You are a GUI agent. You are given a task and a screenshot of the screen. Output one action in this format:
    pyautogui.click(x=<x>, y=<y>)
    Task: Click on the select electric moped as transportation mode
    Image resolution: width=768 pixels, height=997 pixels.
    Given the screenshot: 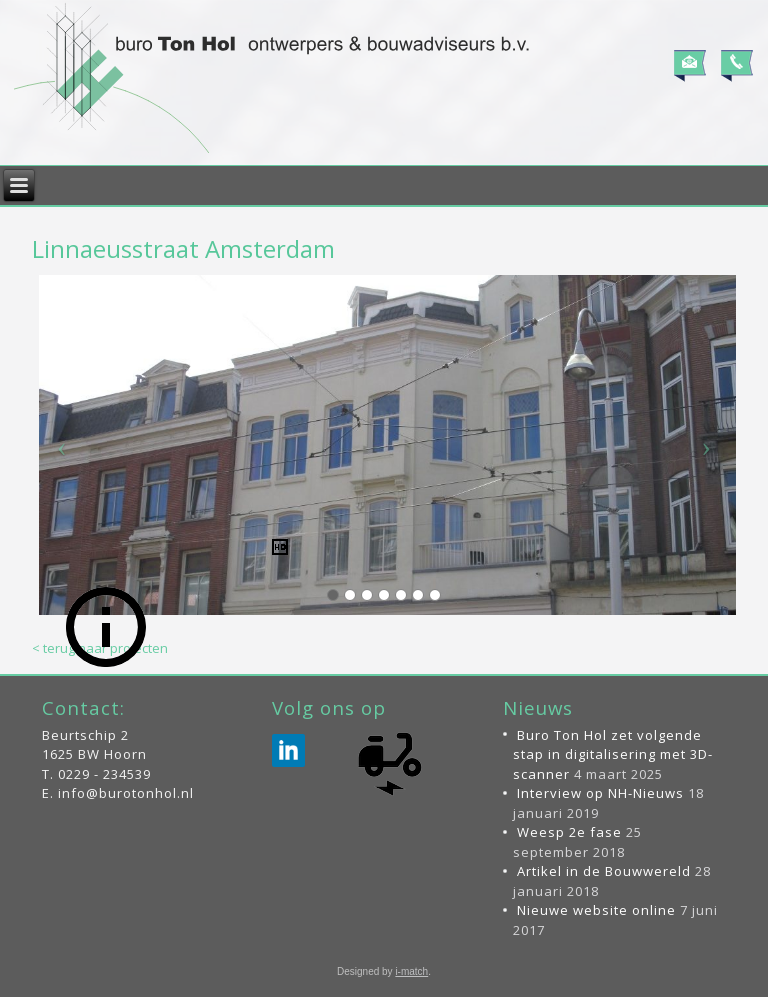 What is the action you would take?
    pyautogui.click(x=390, y=761)
    